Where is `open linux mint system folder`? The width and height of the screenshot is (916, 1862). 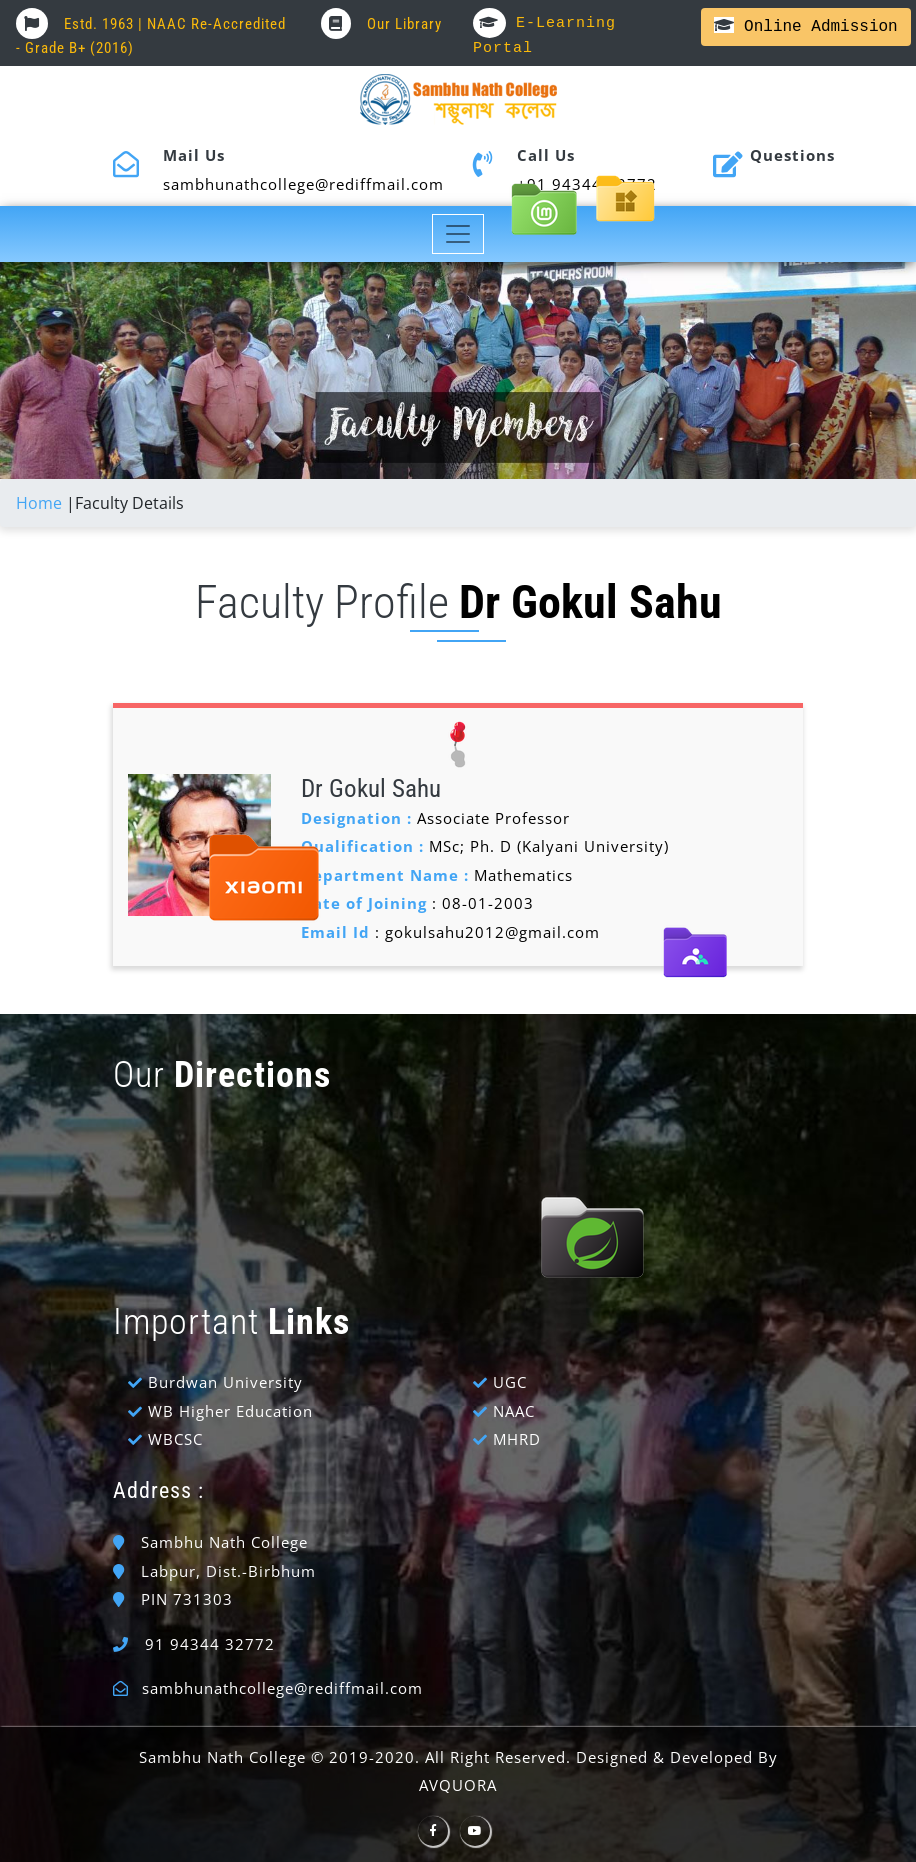 open linux mint system folder is located at coordinates (544, 211).